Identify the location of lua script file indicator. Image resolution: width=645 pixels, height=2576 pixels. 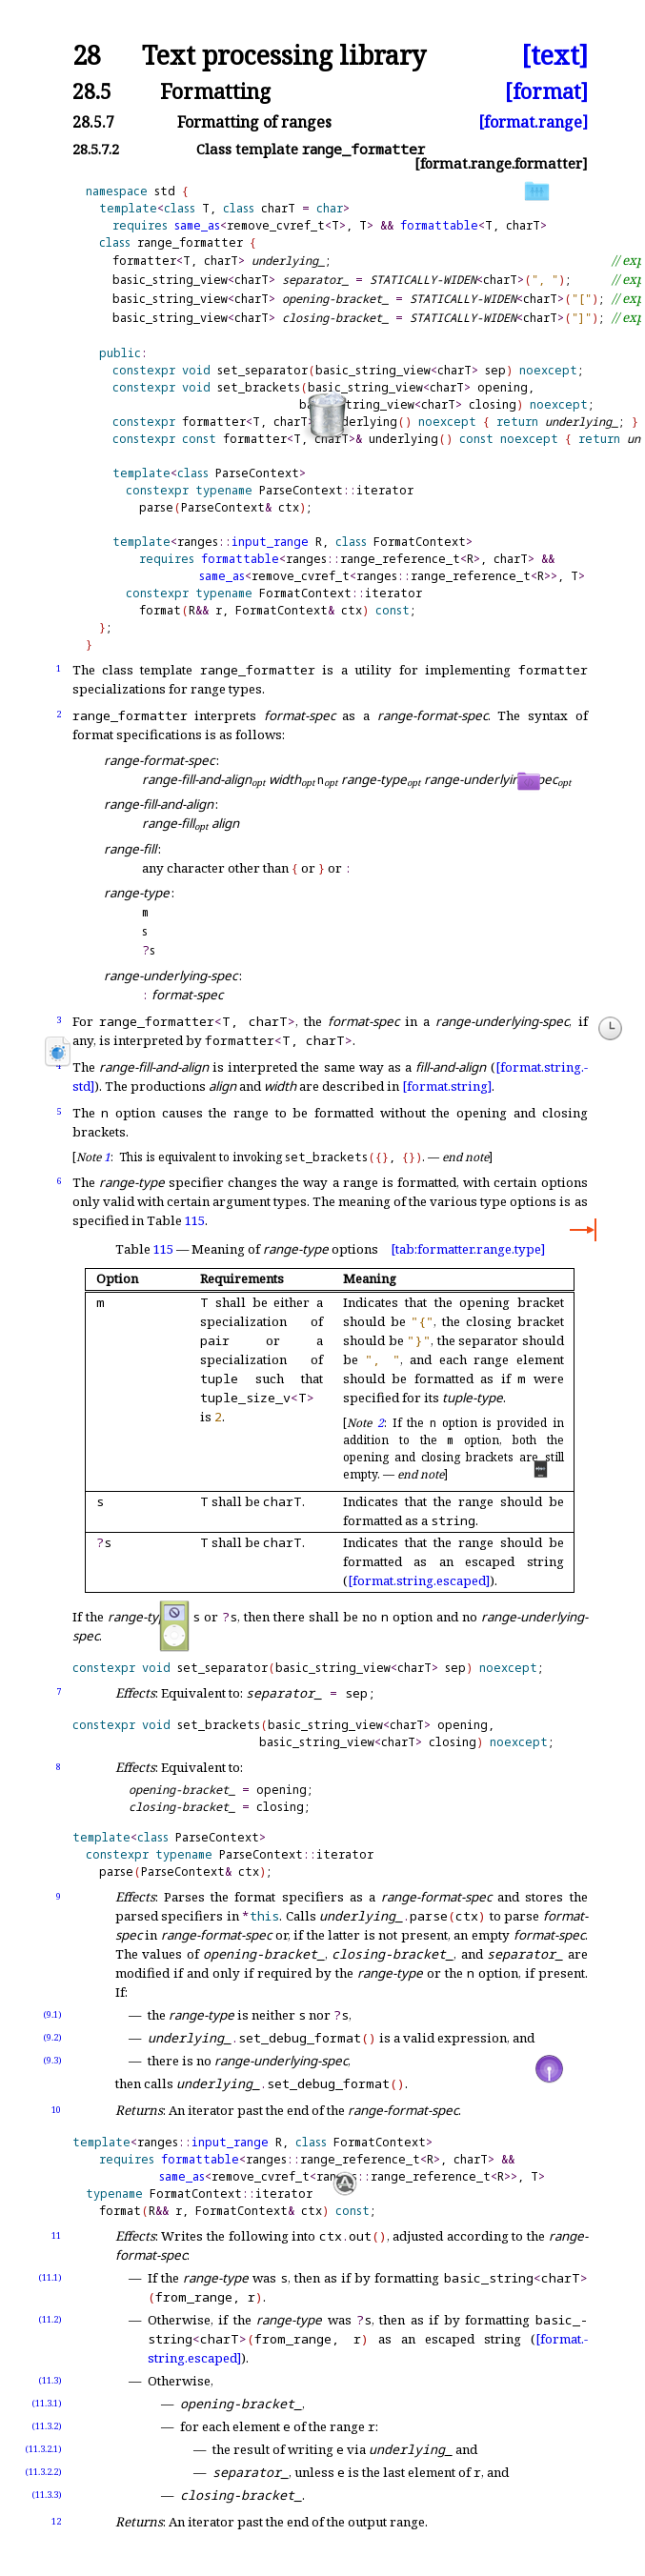
(57, 1051).